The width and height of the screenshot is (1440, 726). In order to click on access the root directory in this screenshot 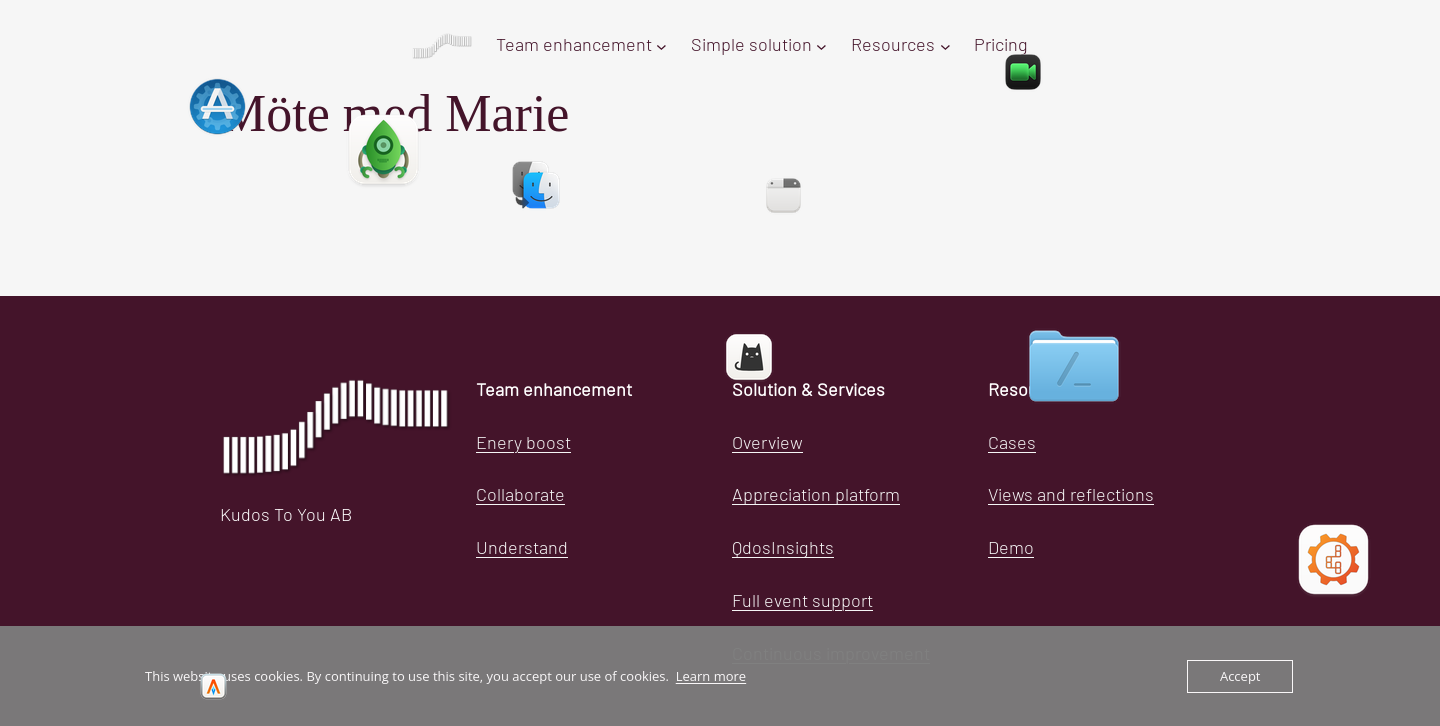, I will do `click(1074, 366)`.